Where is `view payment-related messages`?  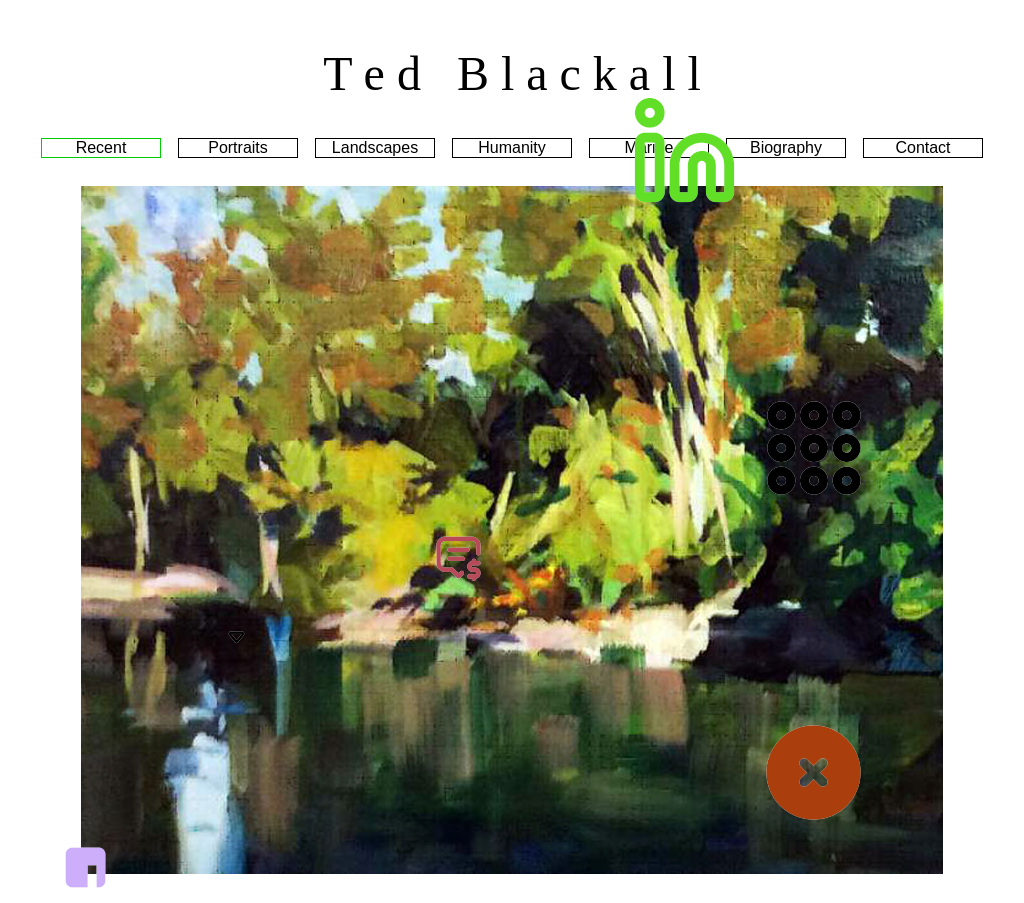
view payment-related messages is located at coordinates (458, 556).